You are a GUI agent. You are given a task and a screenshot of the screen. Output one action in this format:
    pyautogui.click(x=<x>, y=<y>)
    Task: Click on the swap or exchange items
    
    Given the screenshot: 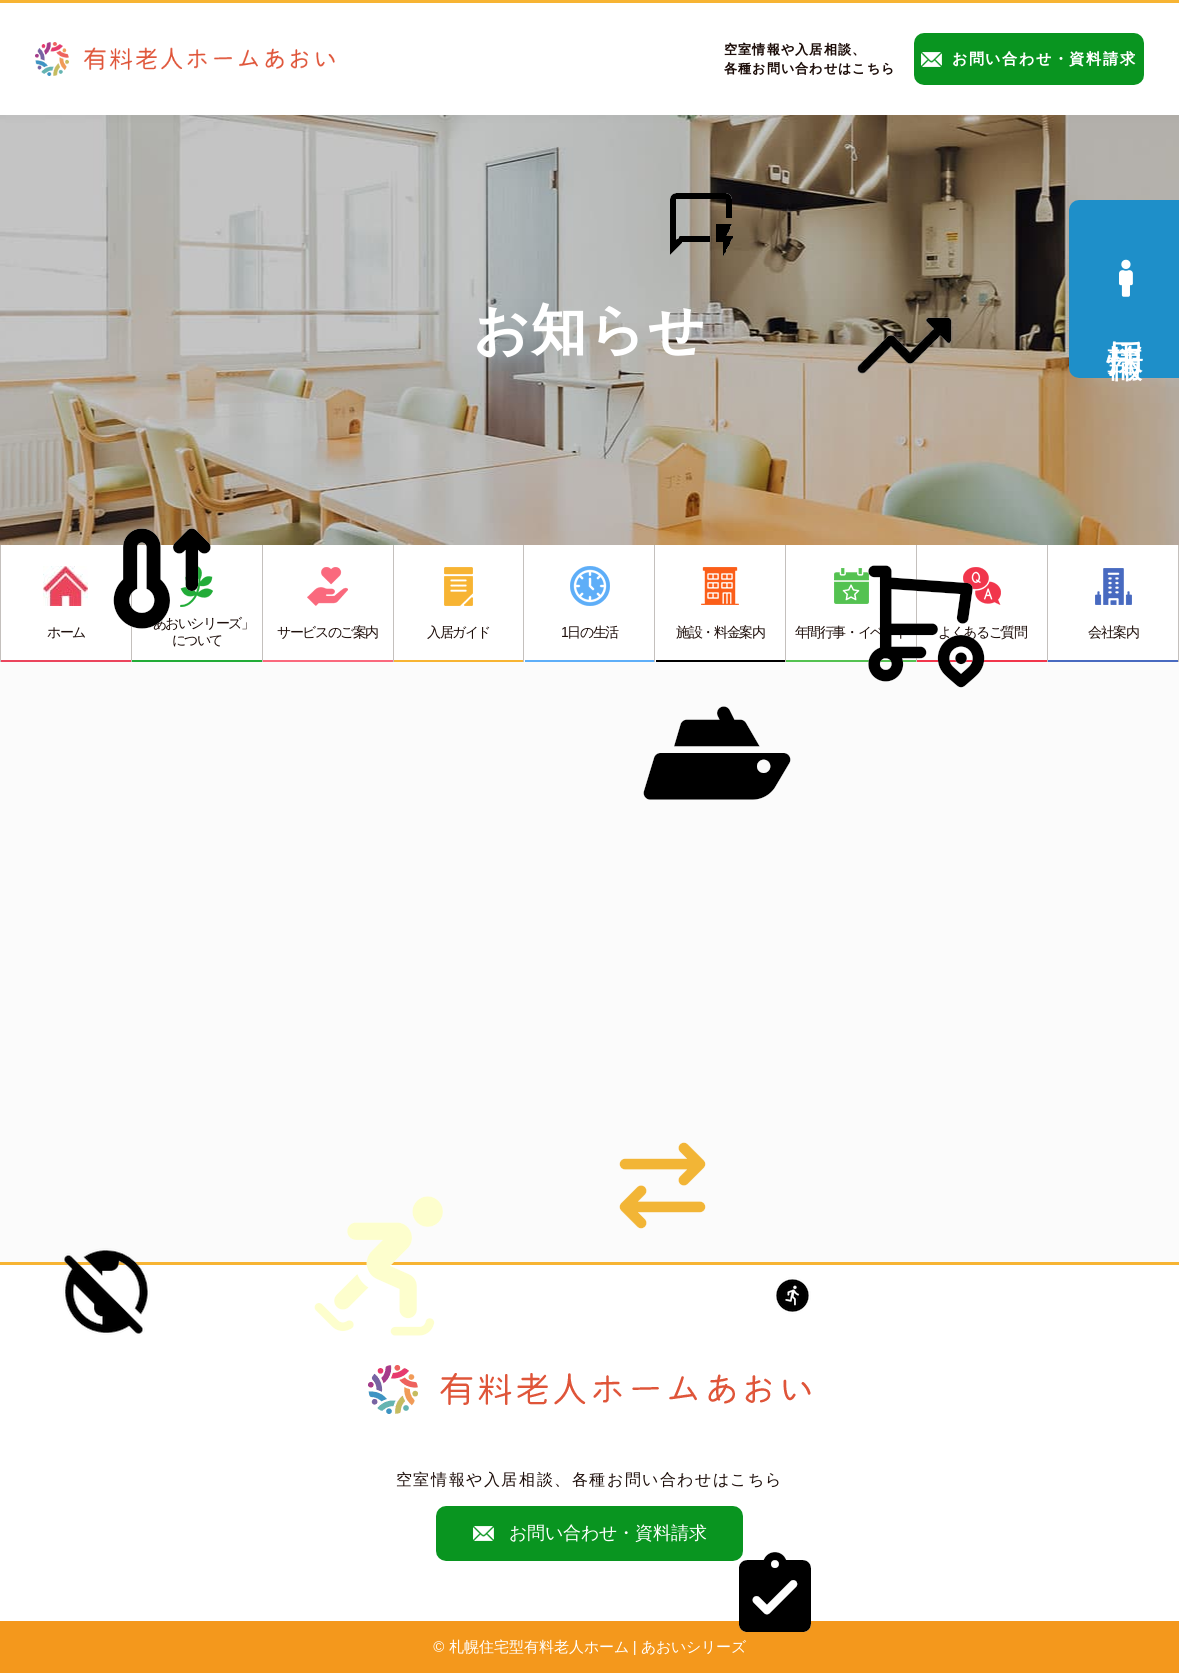 What is the action you would take?
    pyautogui.click(x=662, y=1185)
    